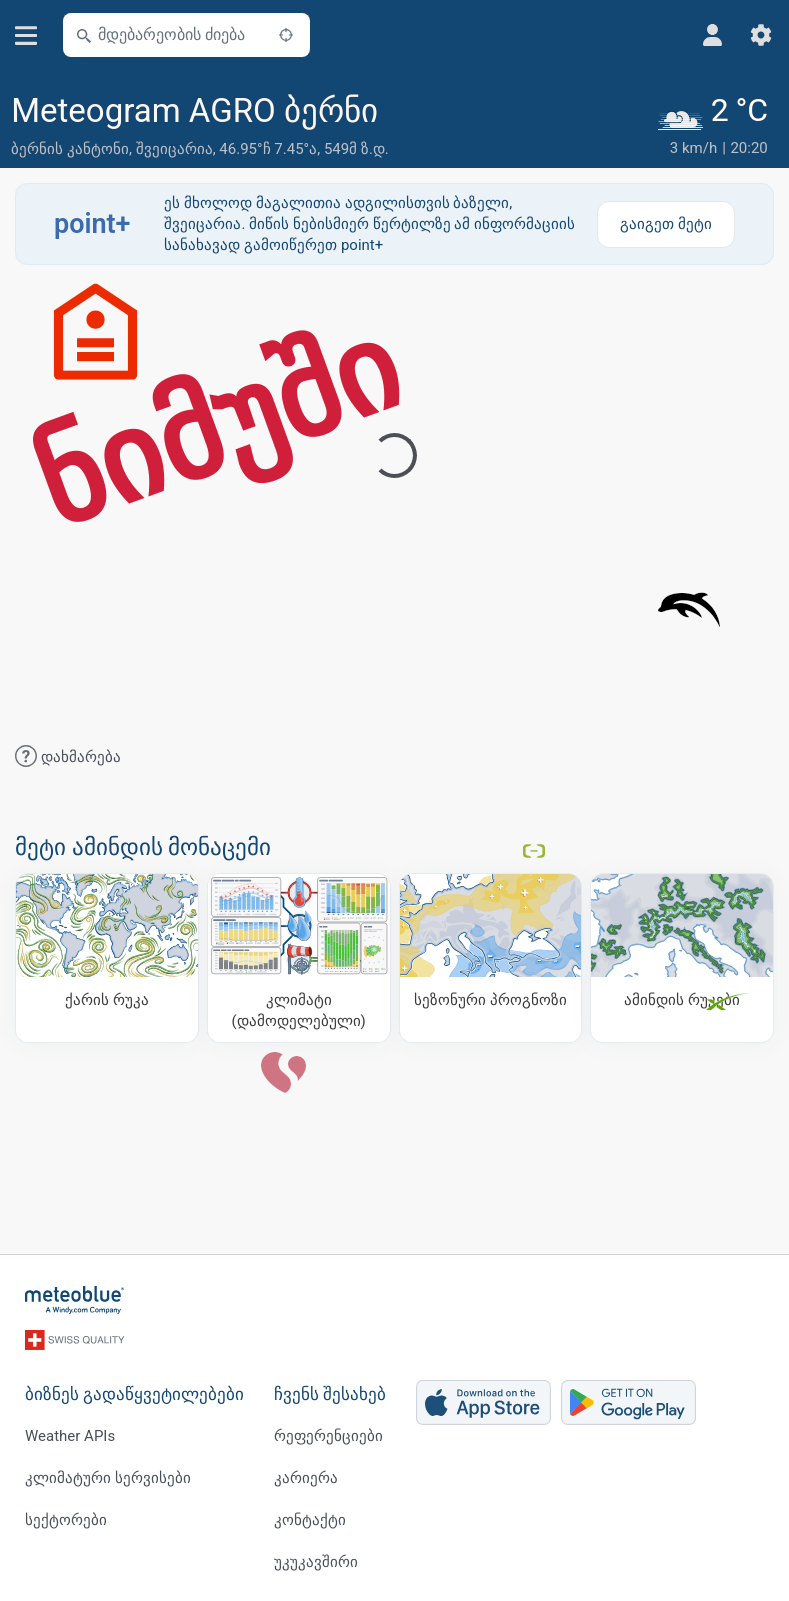 The height and width of the screenshot is (1601, 789). What do you see at coordinates (95, 333) in the screenshot?
I see `view product pricing or tag details` at bounding box center [95, 333].